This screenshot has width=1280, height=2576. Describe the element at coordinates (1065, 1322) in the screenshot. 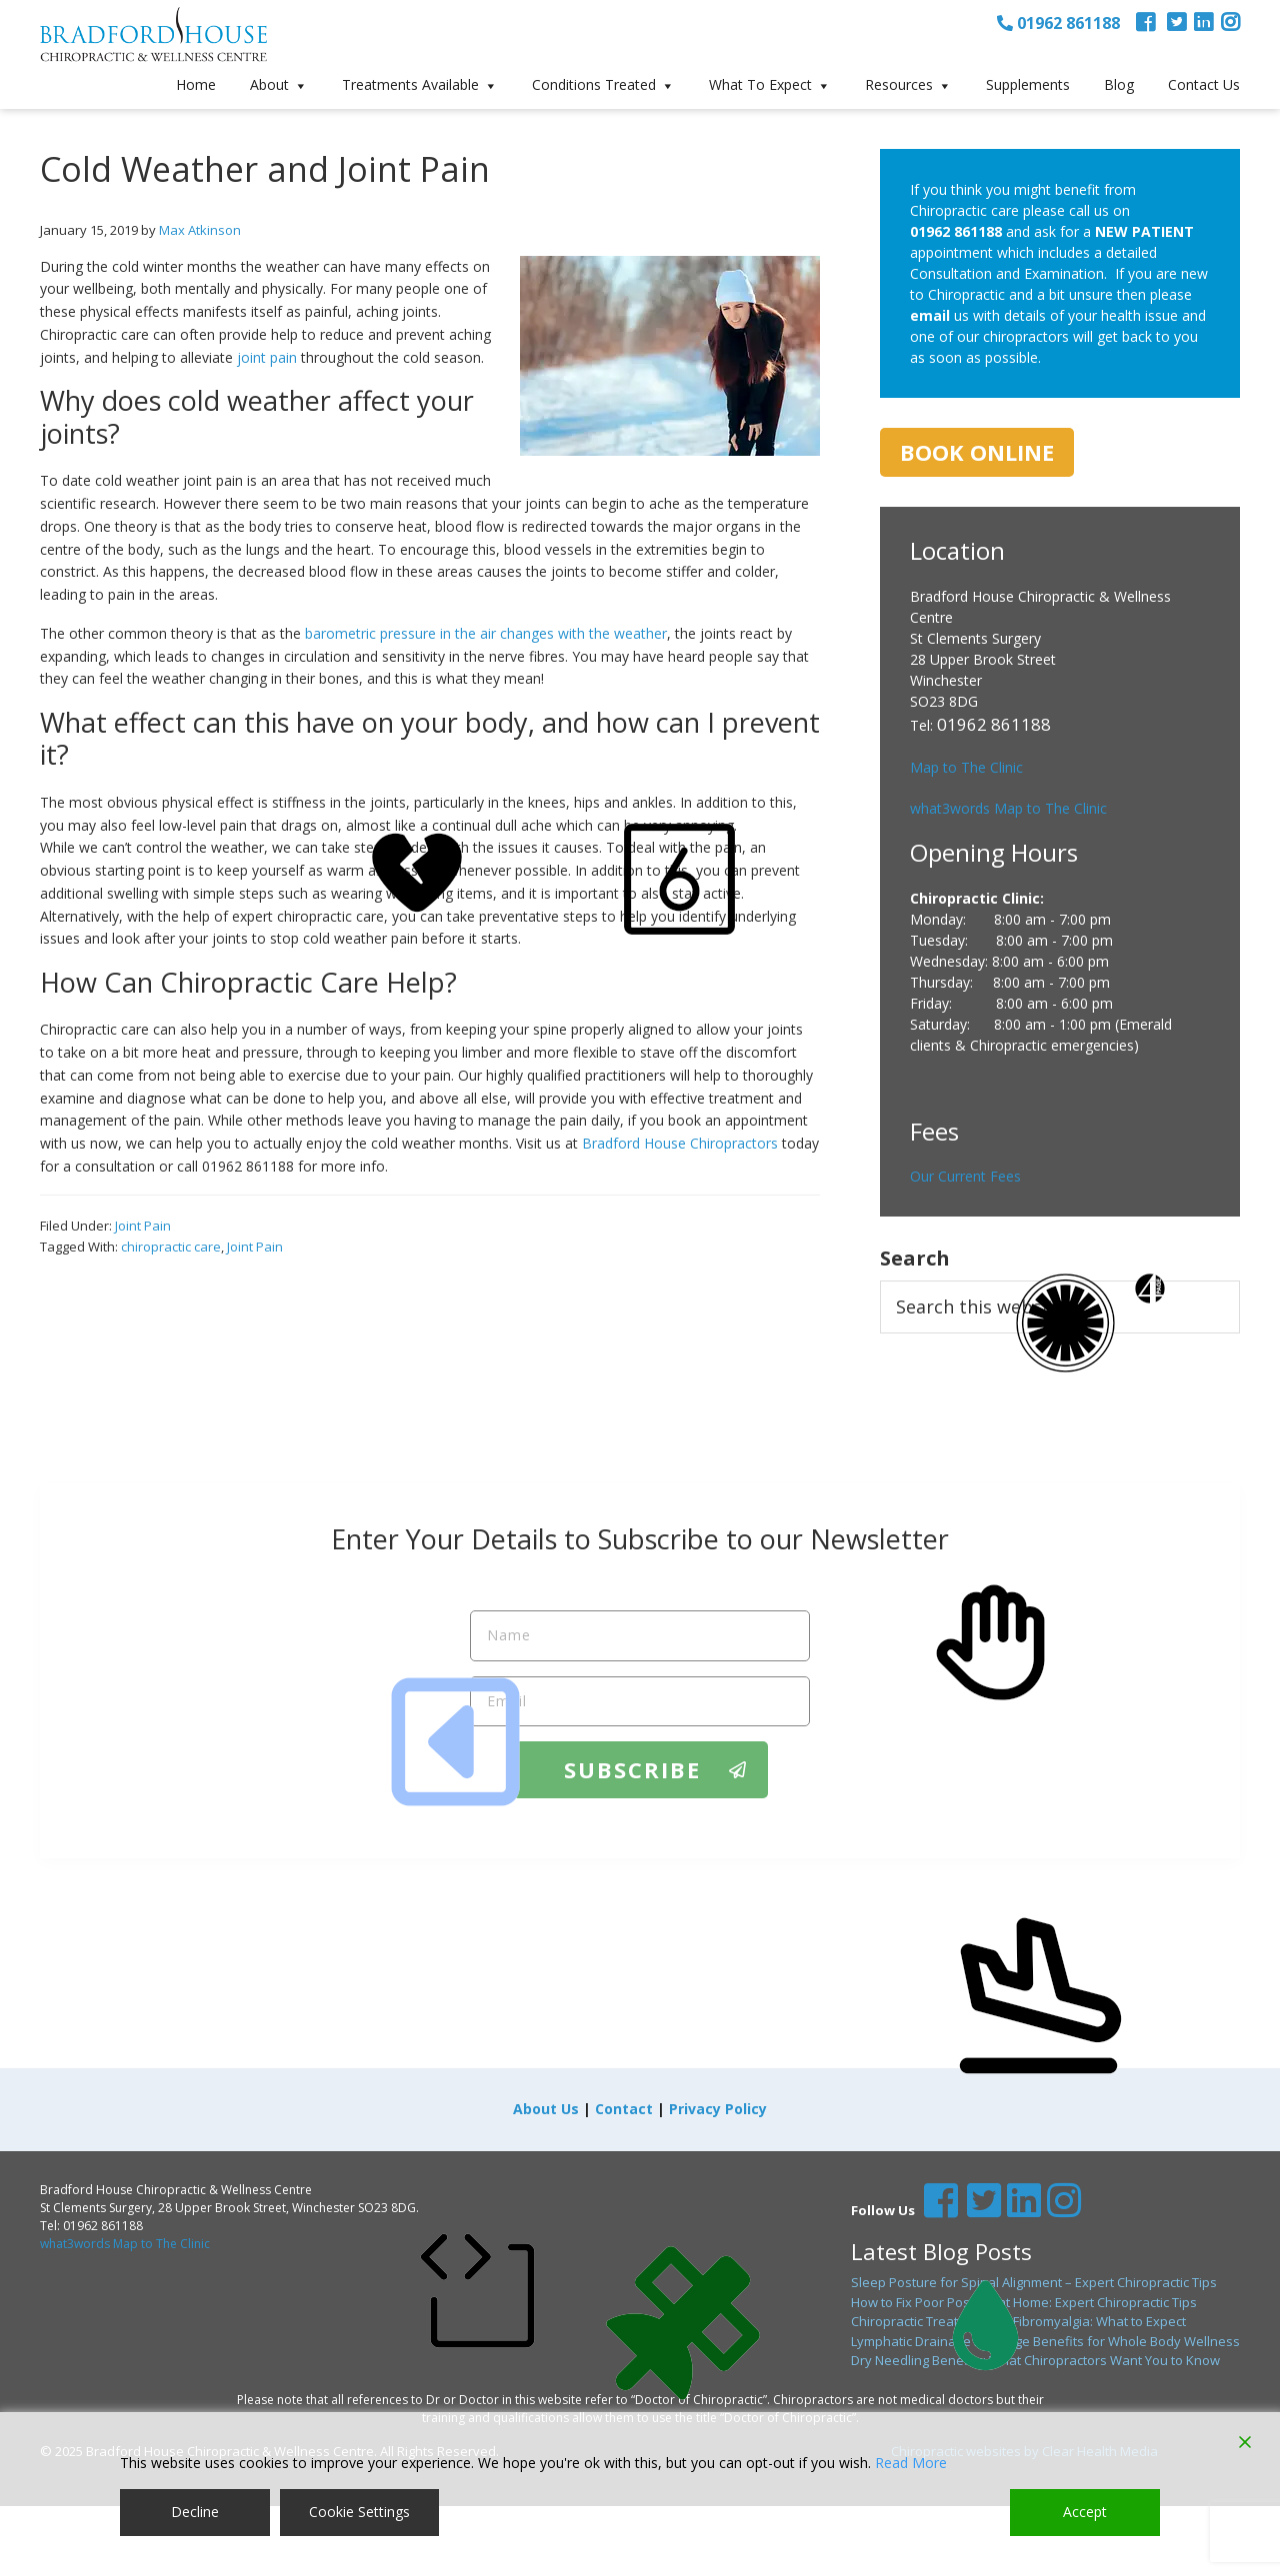

I see `first order logo from star wars franchise` at that location.